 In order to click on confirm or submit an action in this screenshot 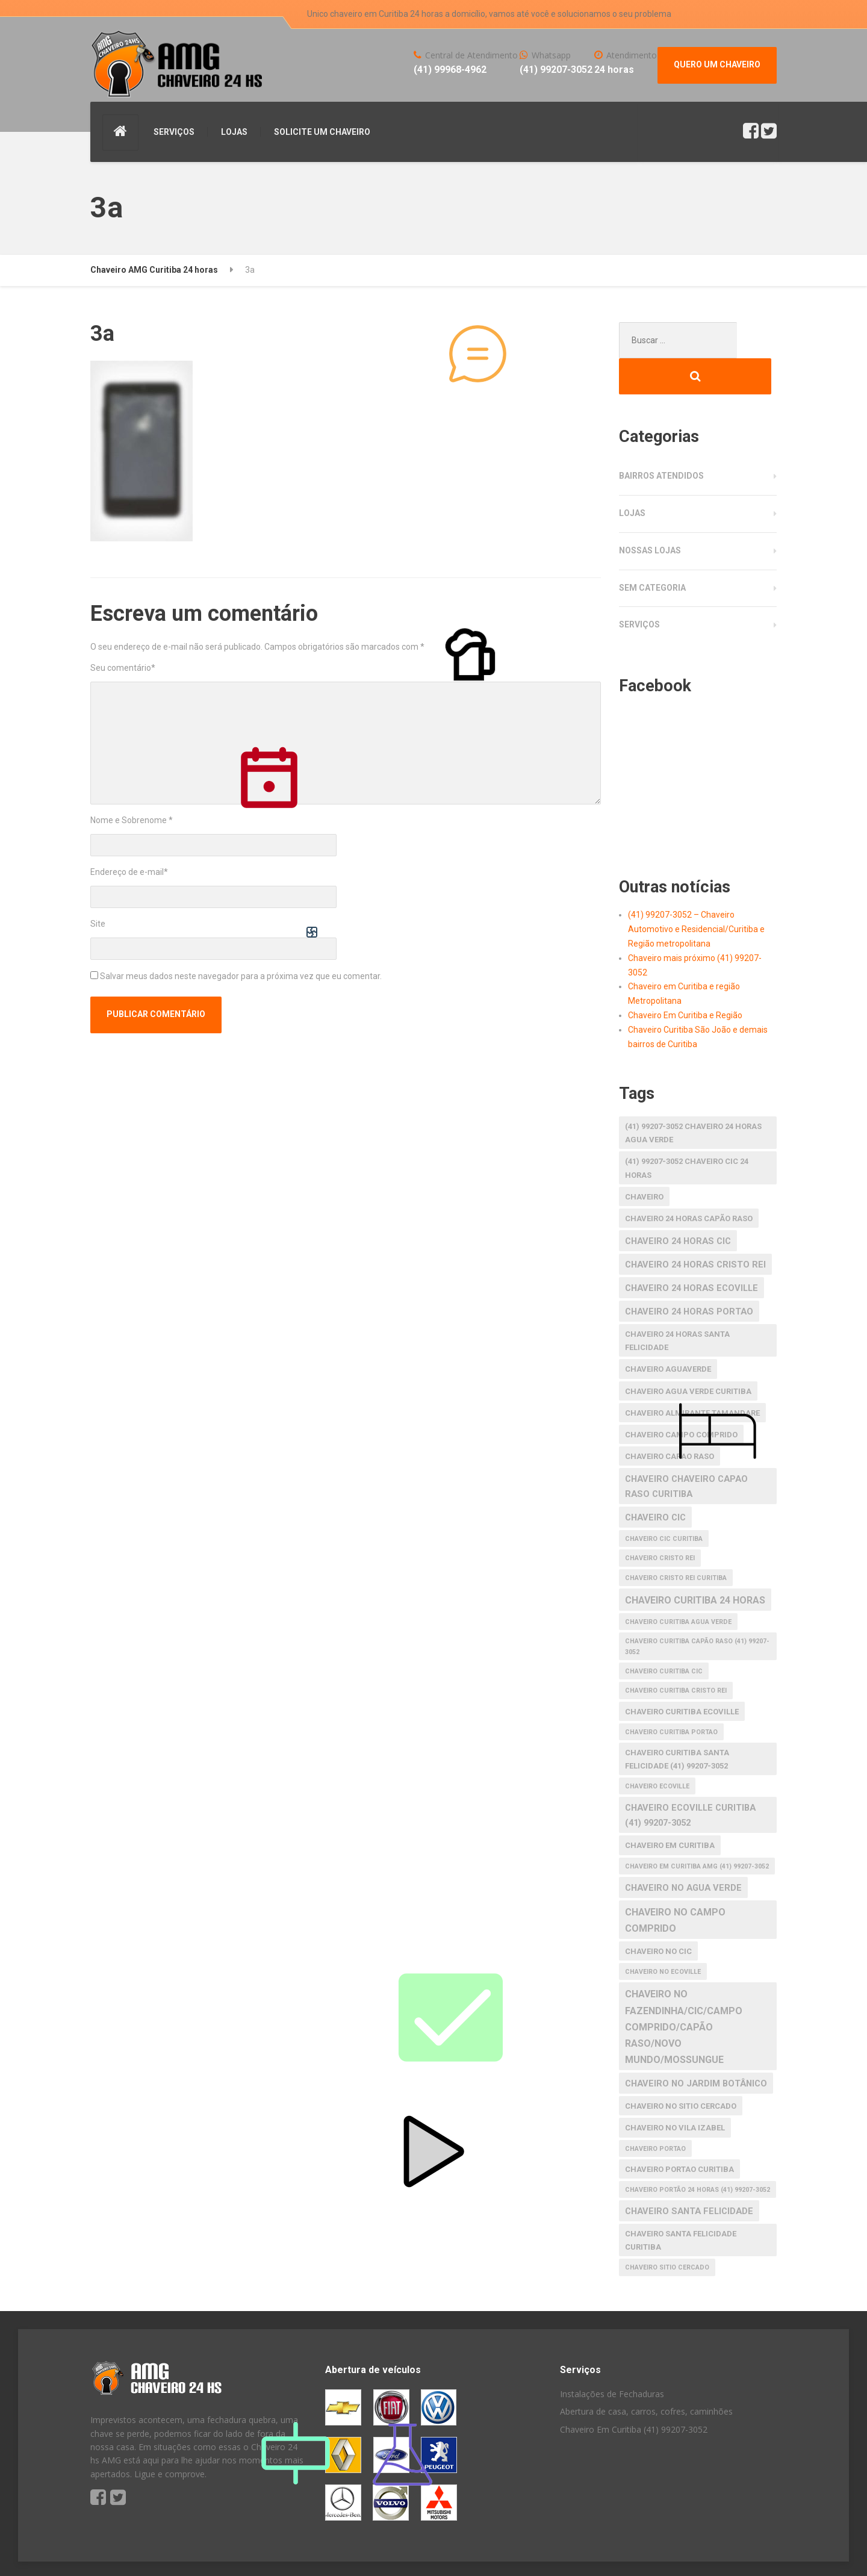, I will do `click(450, 2017)`.